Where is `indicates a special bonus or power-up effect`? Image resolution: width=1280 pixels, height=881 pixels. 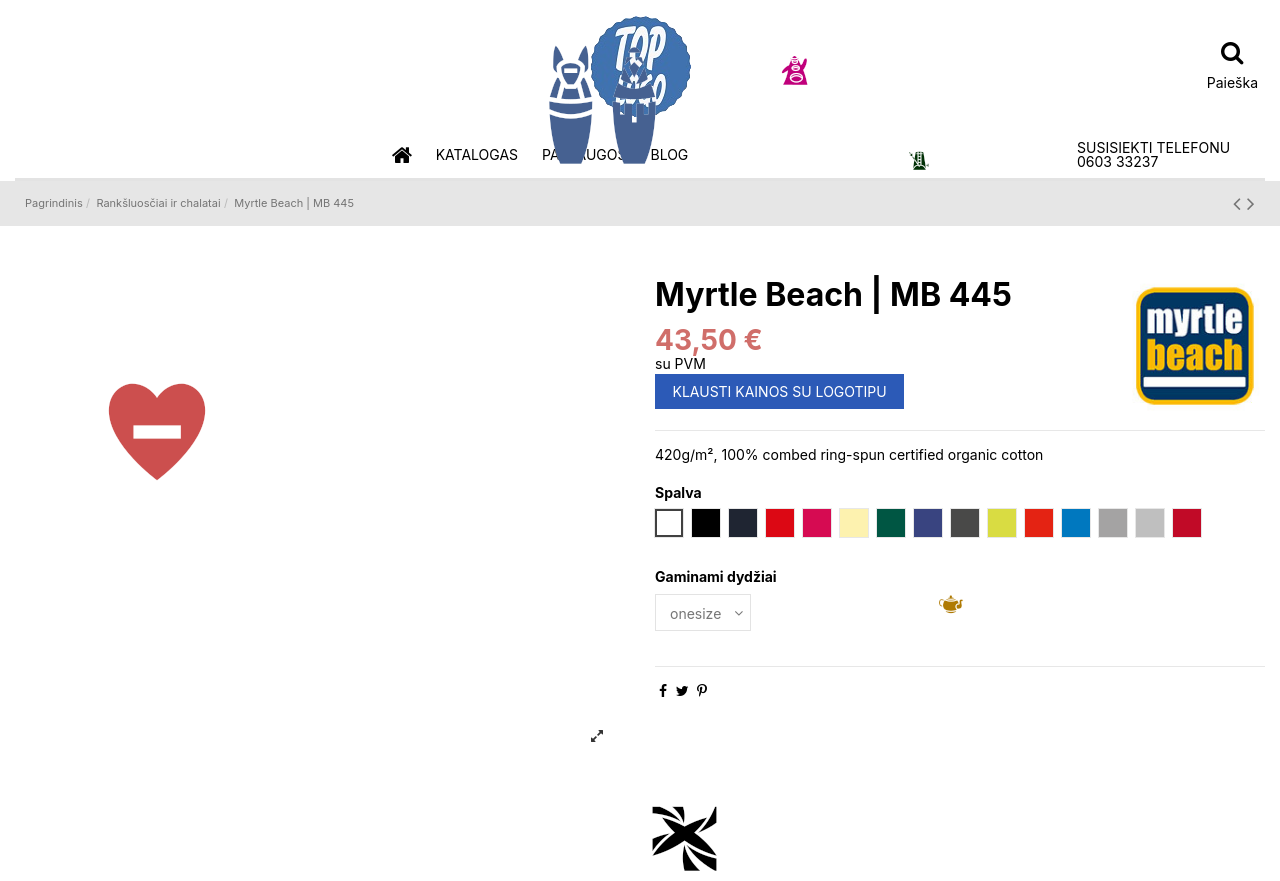 indicates a special bonus or power-up effect is located at coordinates (684, 838).